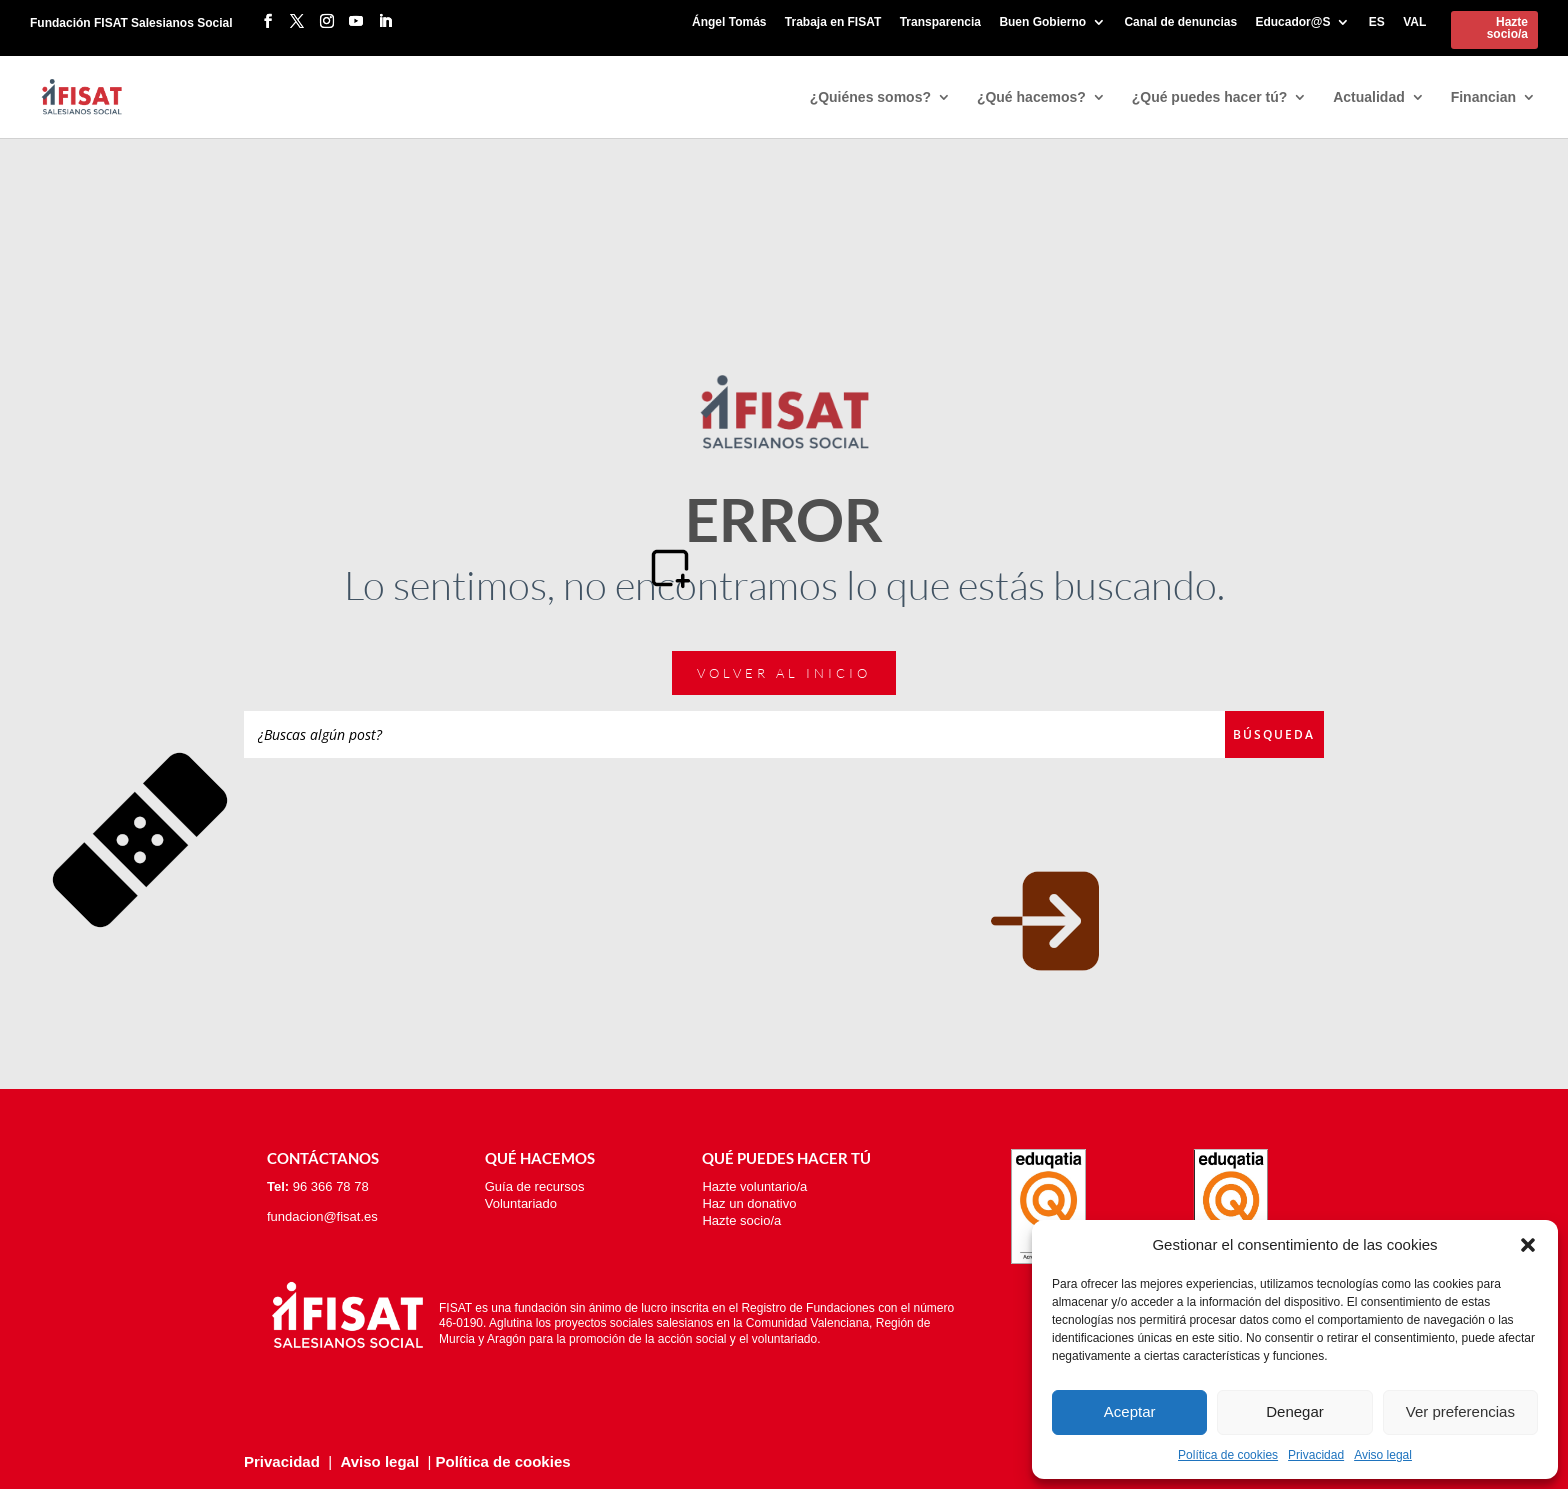 The height and width of the screenshot is (1489, 1568). I want to click on add a new item or element, so click(670, 568).